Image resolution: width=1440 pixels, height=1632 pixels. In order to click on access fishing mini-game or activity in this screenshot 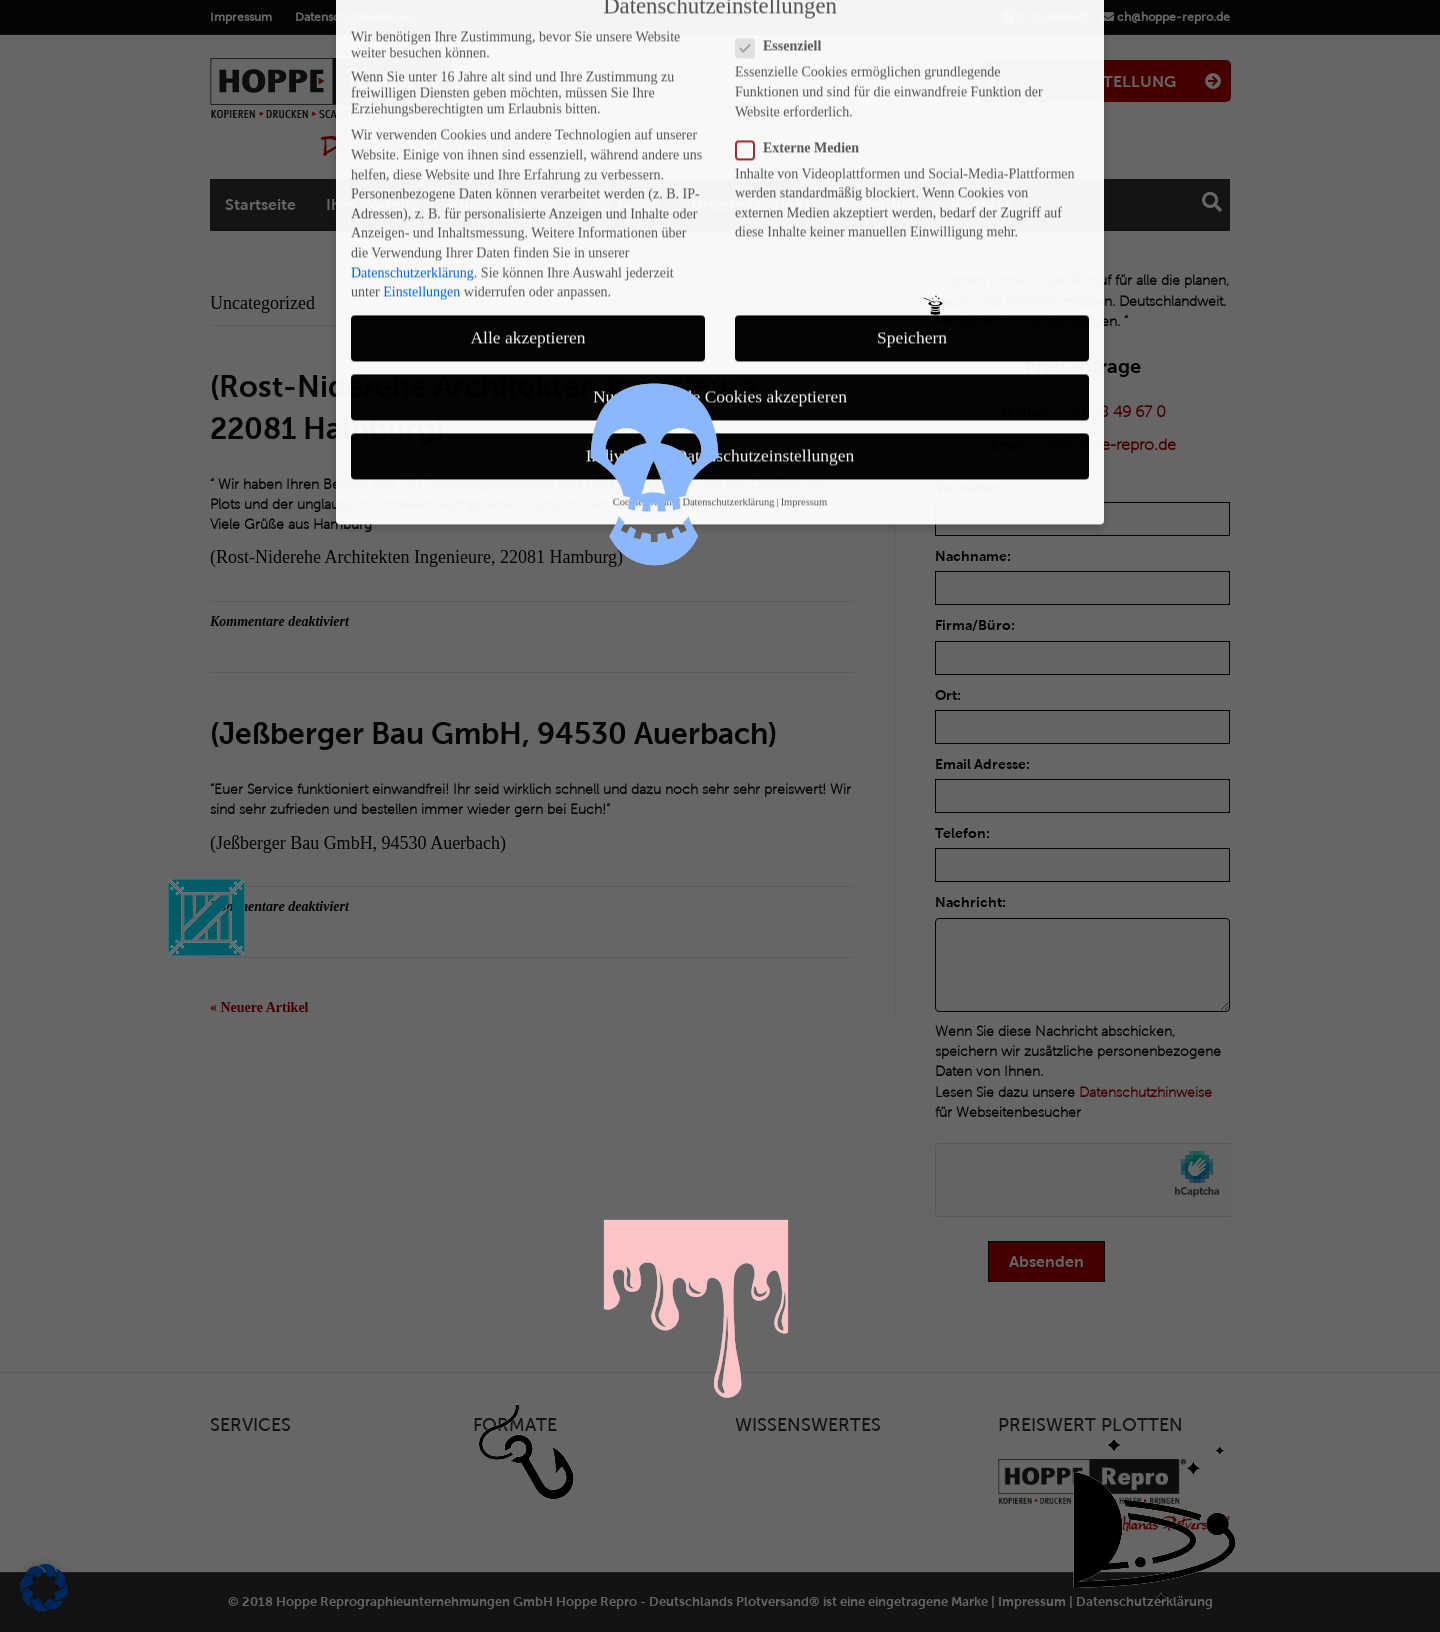, I will do `click(527, 1452)`.